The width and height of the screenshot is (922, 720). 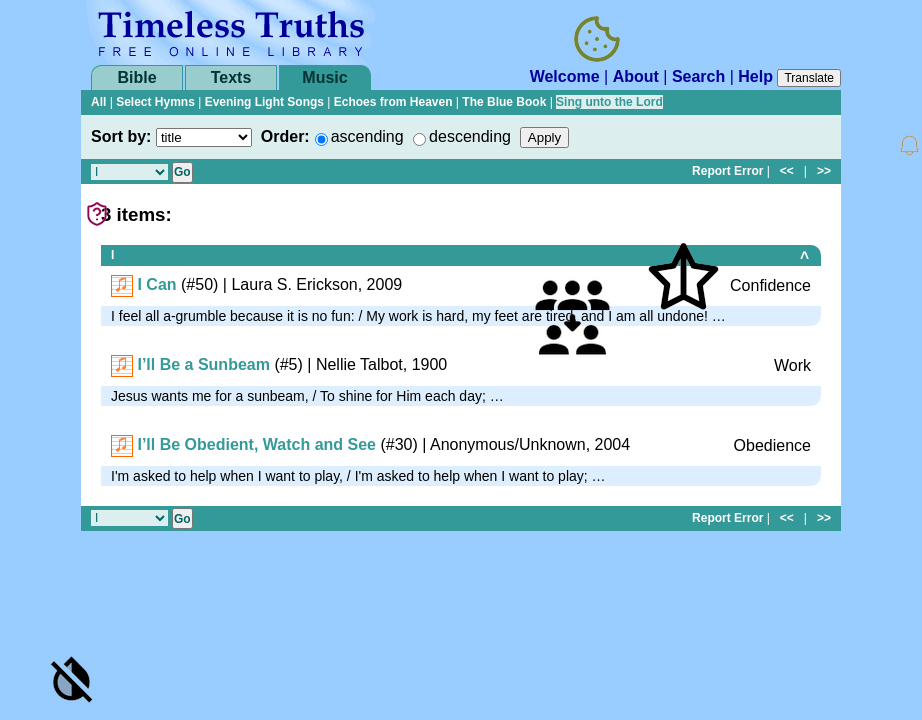 I want to click on indicates a partial or half-star rating, so click(x=683, y=279).